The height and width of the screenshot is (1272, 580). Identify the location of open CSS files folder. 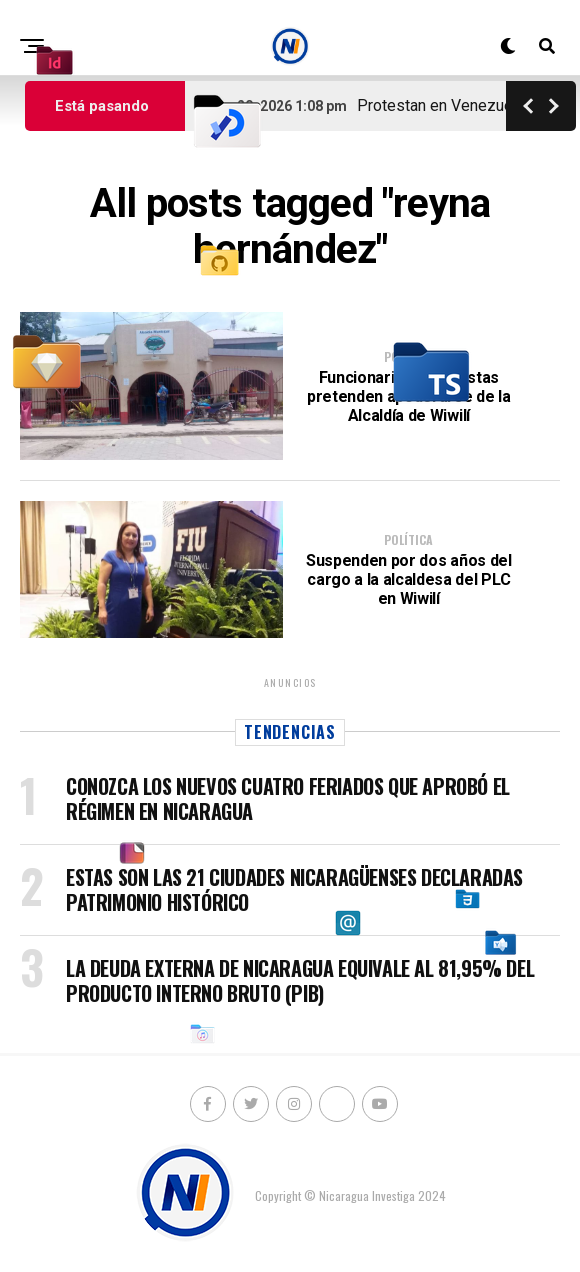
(467, 899).